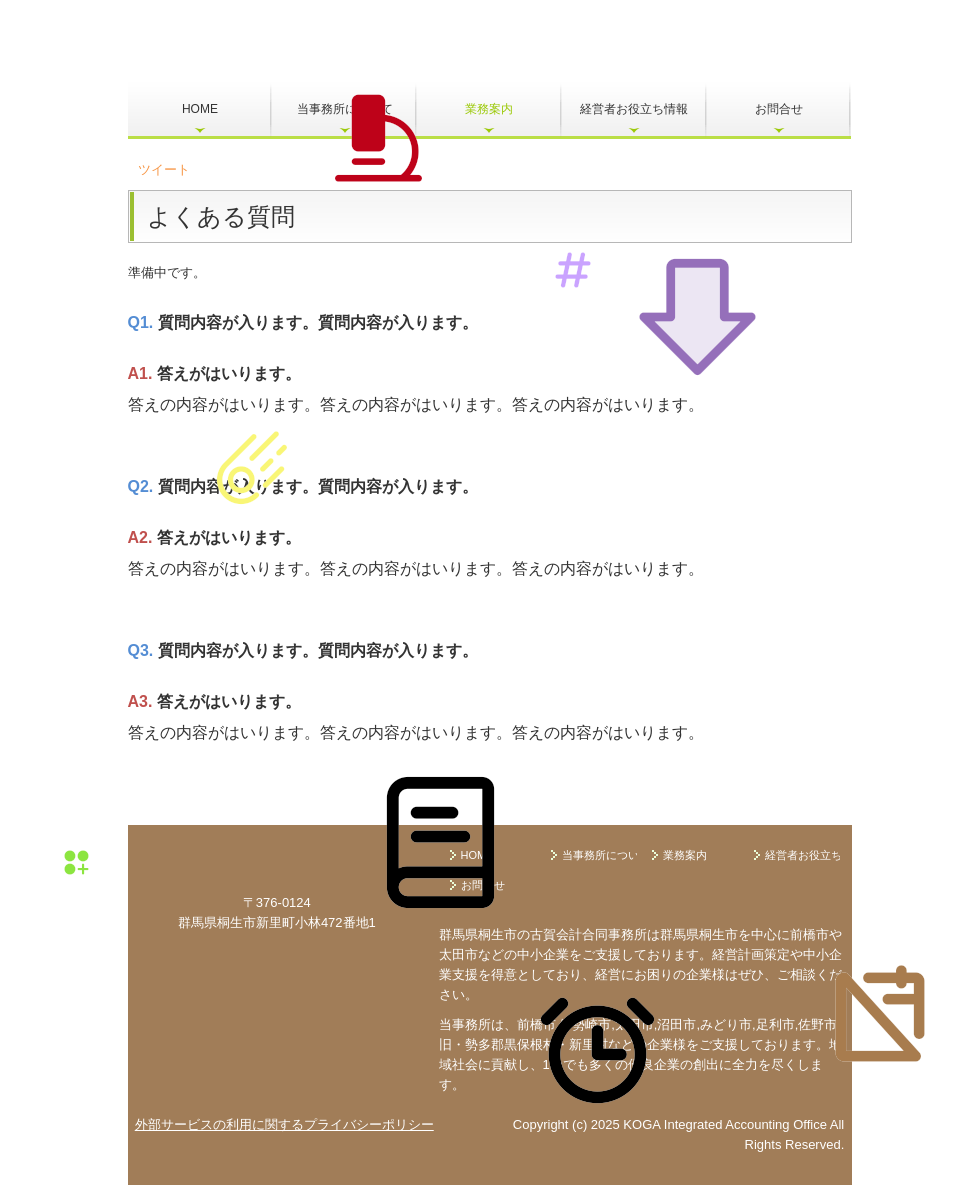 This screenshot has height=1185, width=979. Describe the element at coordinates (697, 312) in the screenshot. I see `download file or content` at that location.